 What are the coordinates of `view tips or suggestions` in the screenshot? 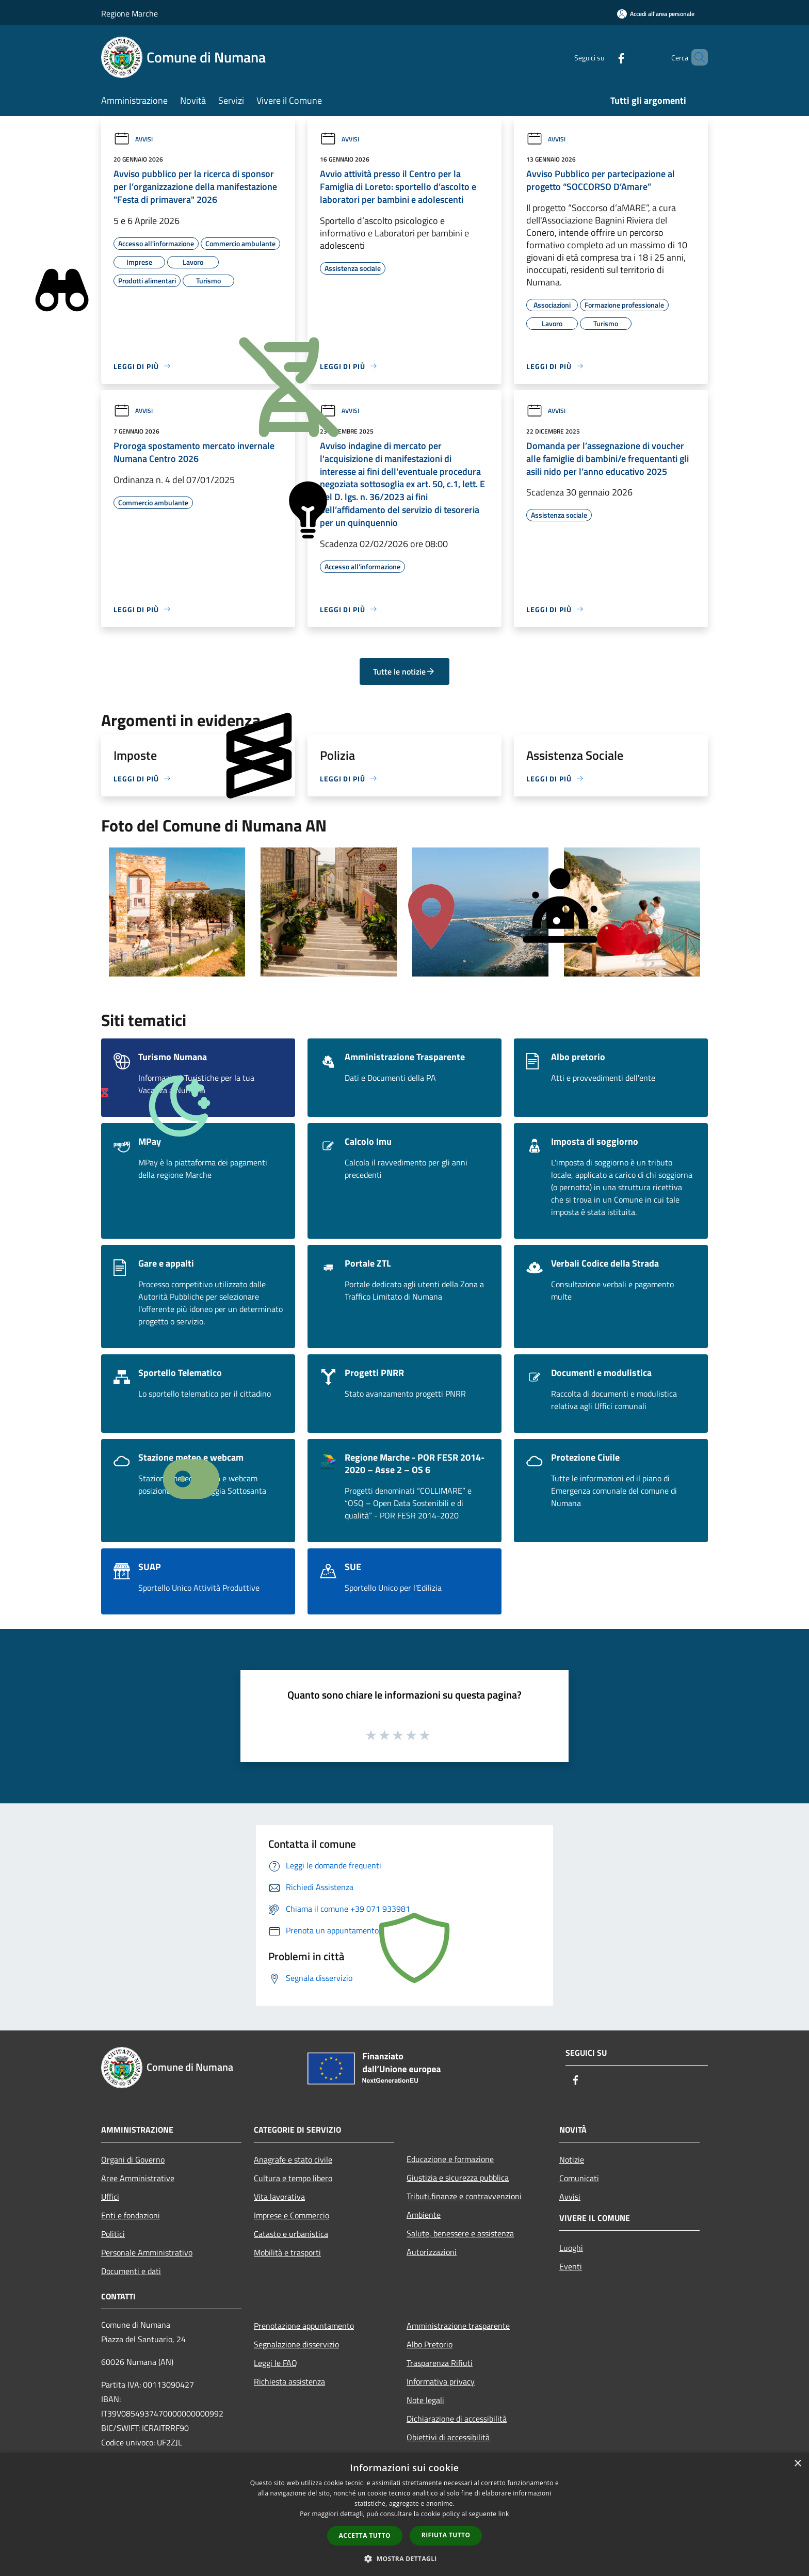 It's located at (308, 510).